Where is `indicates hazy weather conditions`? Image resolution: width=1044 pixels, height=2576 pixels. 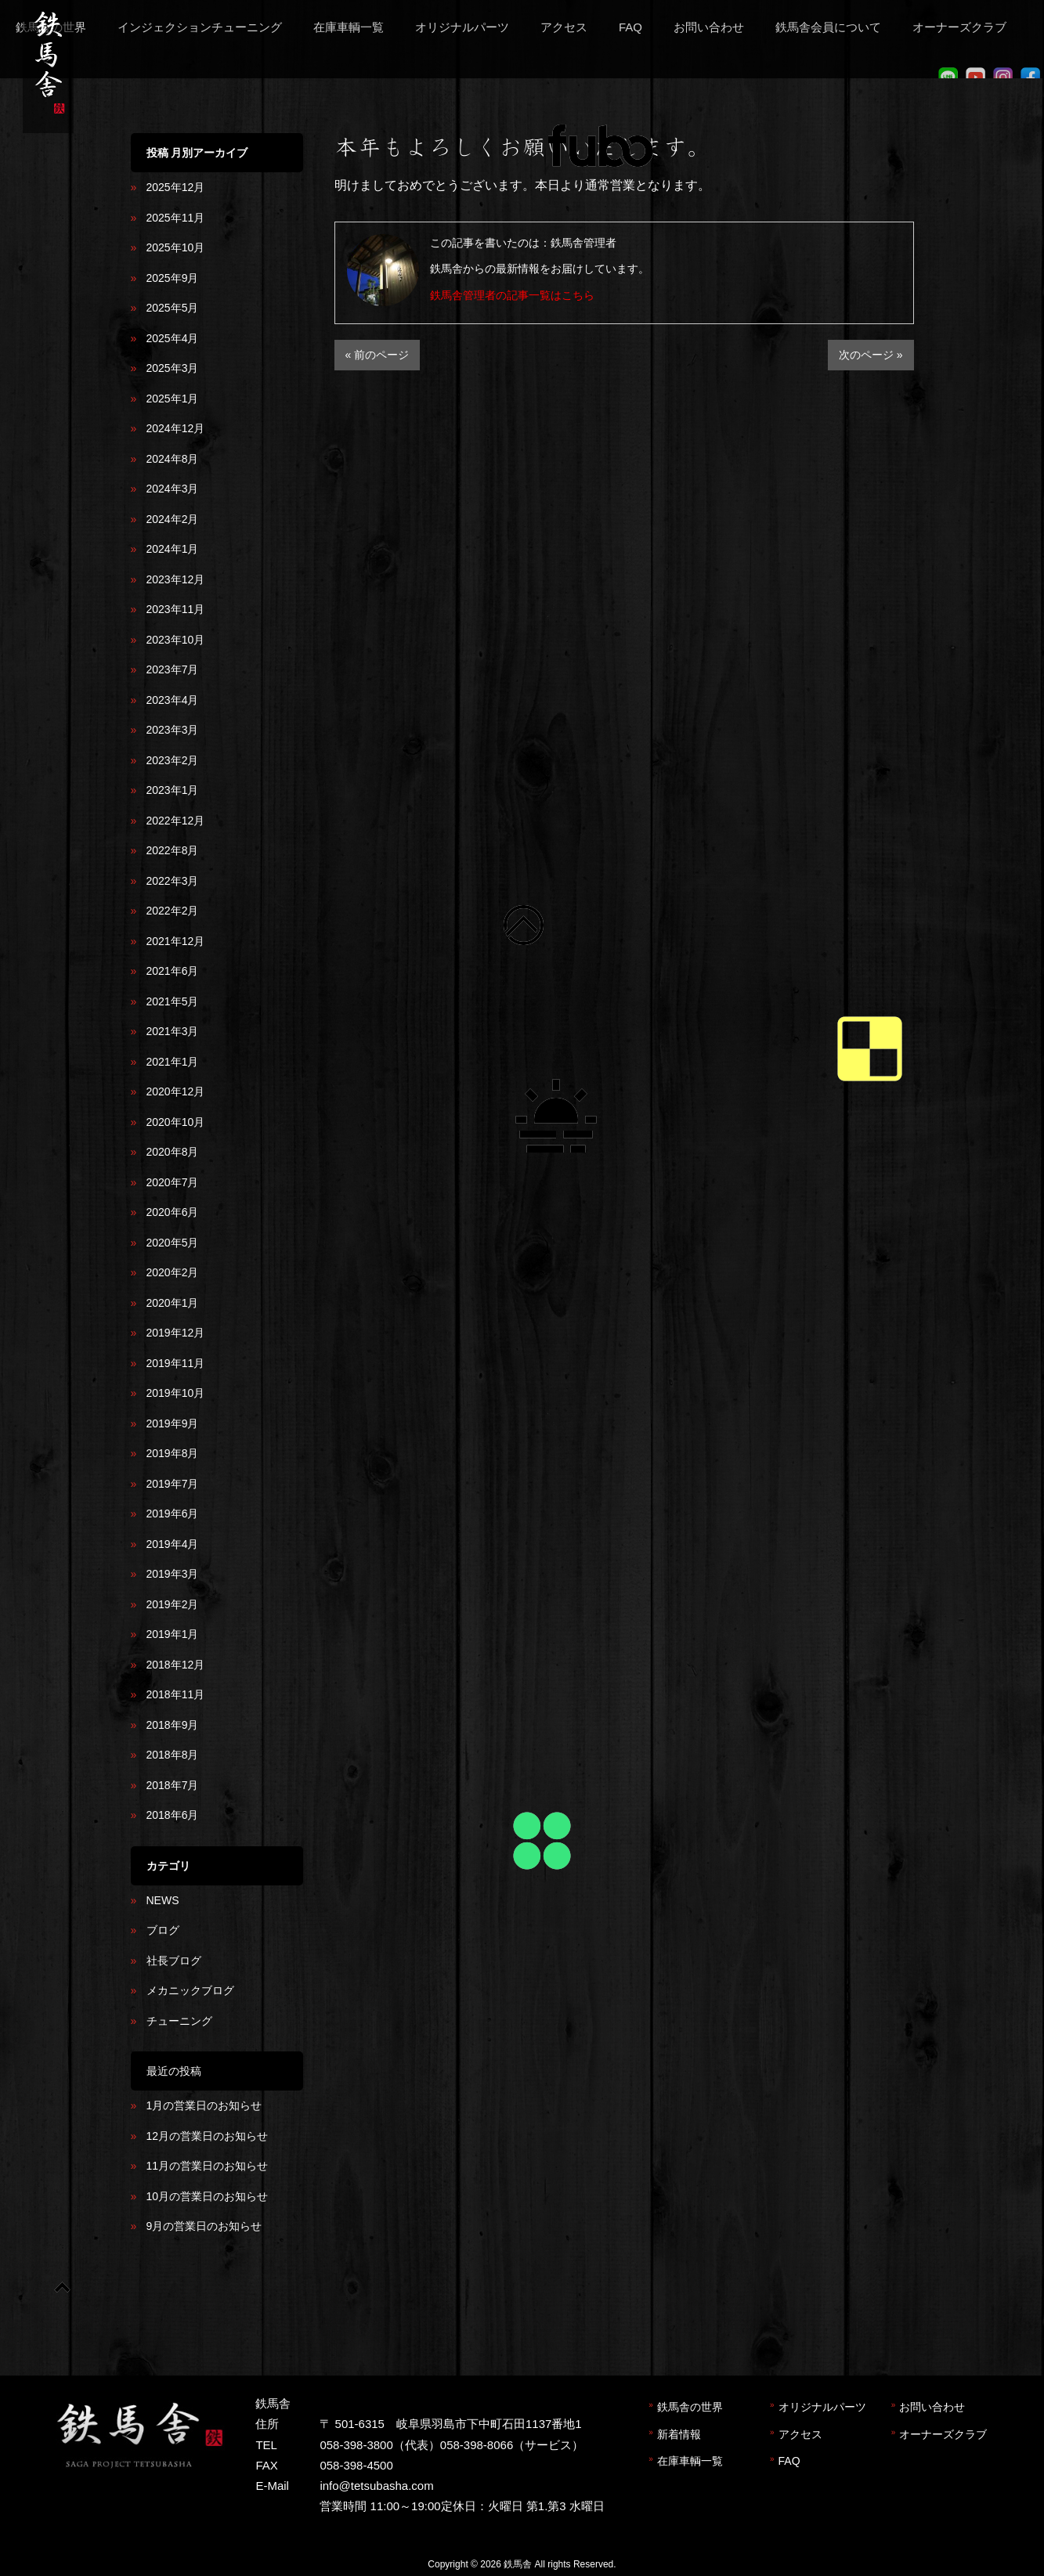 indicates hazy weather conditions is located at coordinates (556, 1120).